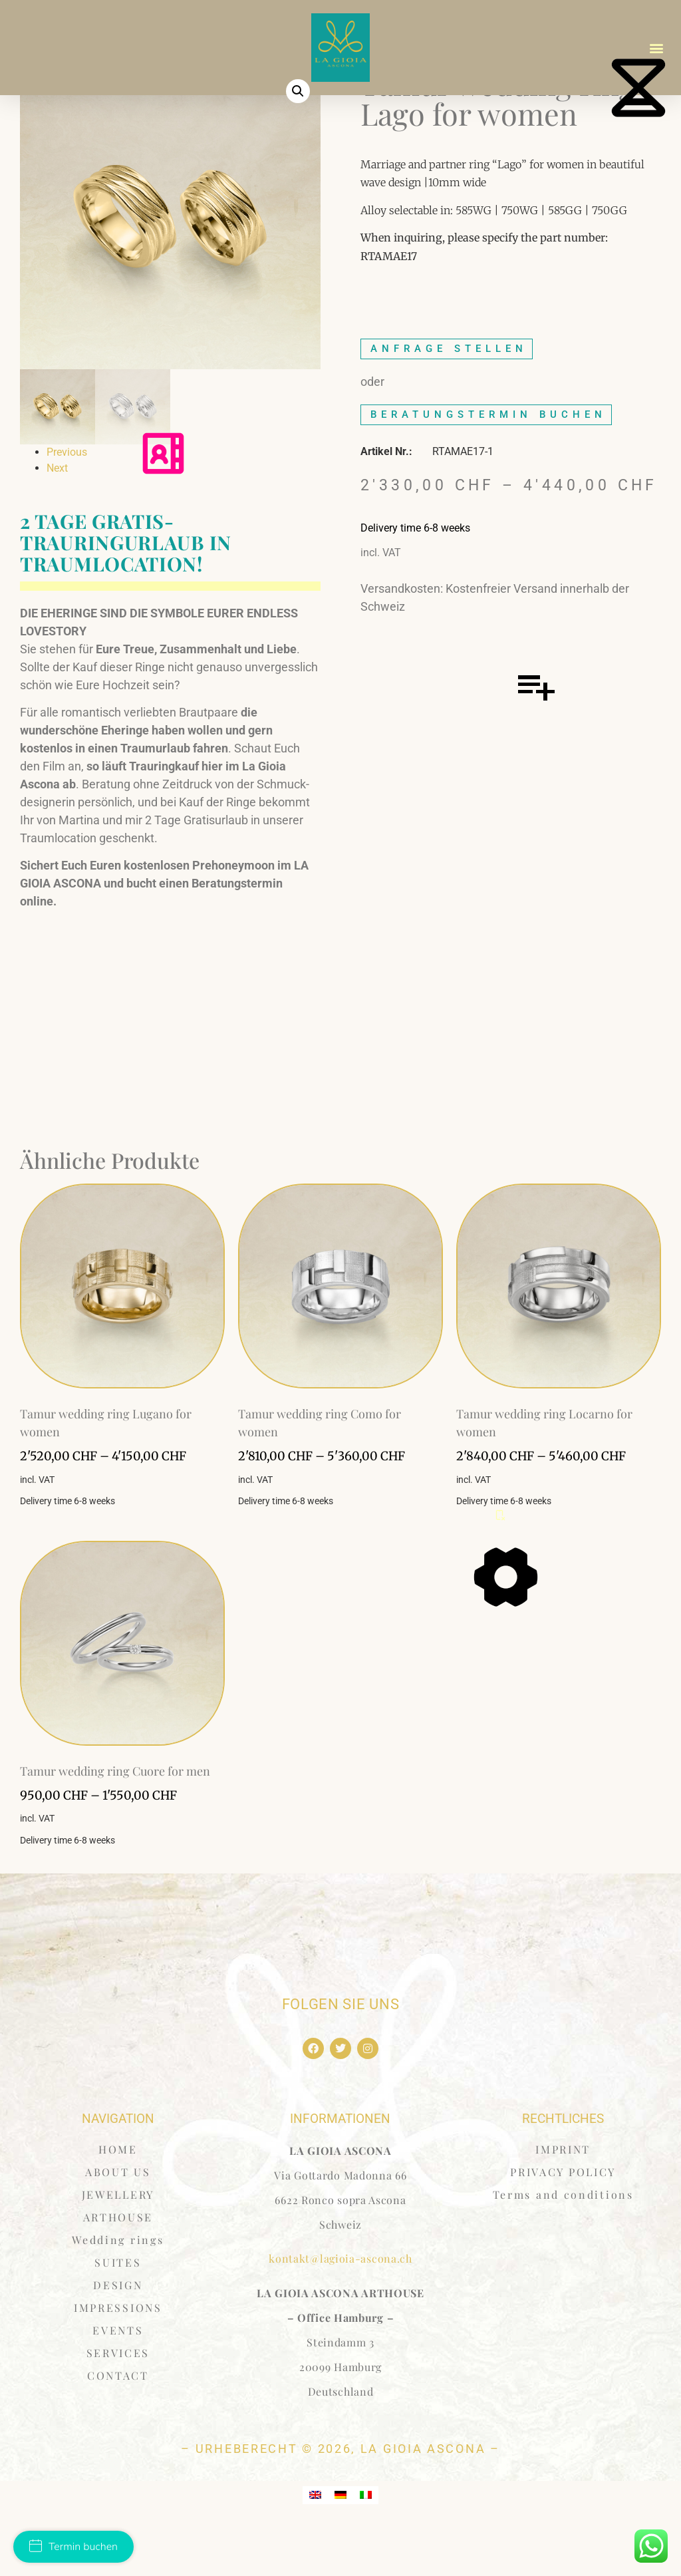 This screenshot has height=2576, width=681. I want to click on access settings or preferences, so click(505, 1577).